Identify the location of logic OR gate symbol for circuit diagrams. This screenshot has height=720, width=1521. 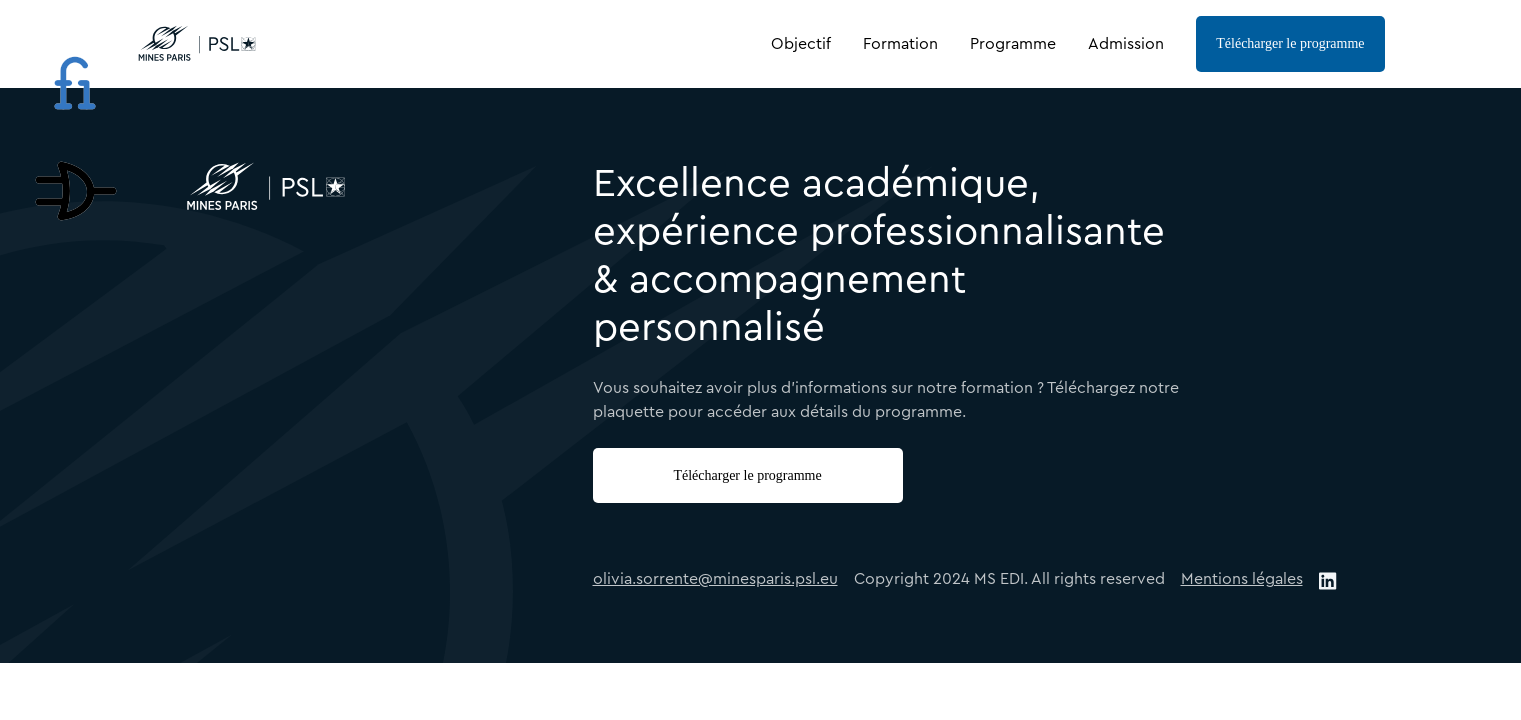
(76, 191).